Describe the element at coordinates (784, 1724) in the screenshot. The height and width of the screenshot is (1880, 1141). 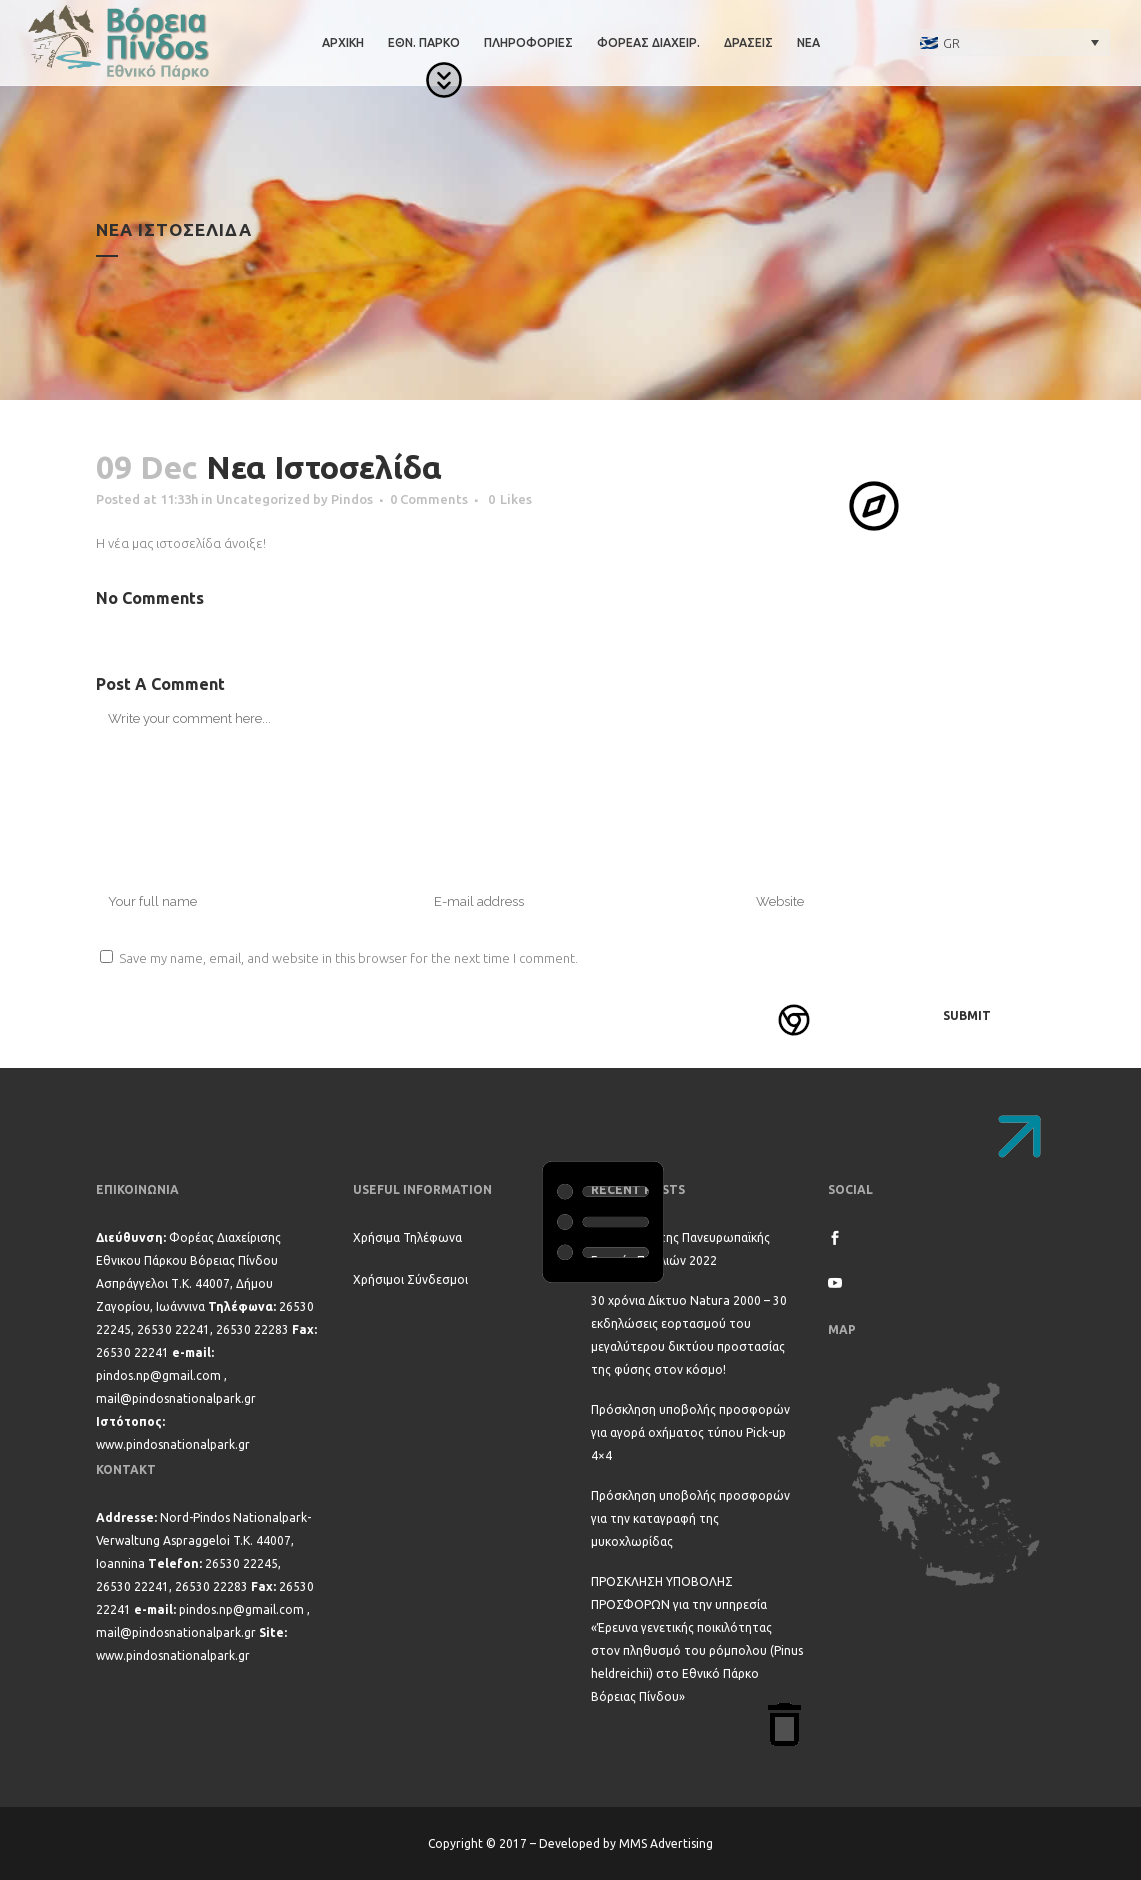
I see `delete selected item` at that location.